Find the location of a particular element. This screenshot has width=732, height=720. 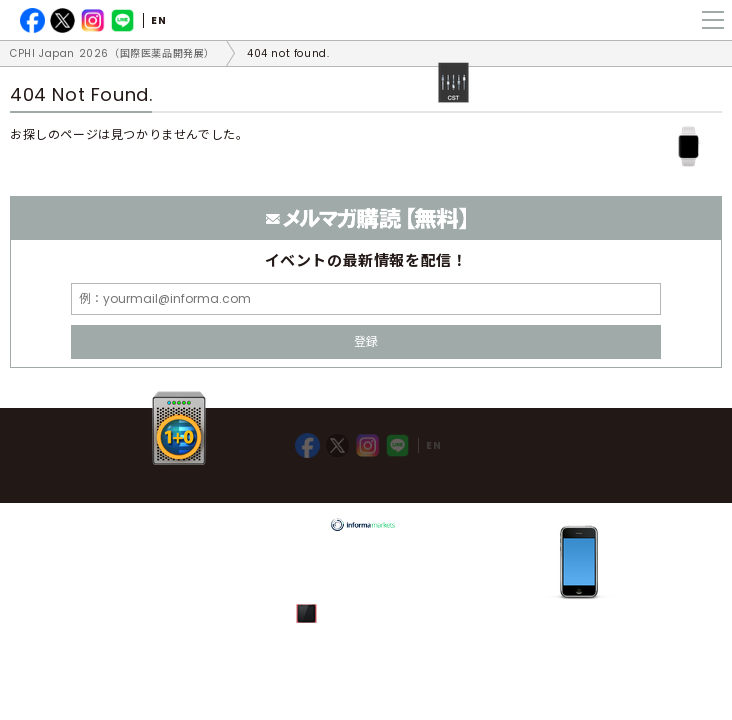

apple watch series 2 device icon is located at coordinates (688, 146).